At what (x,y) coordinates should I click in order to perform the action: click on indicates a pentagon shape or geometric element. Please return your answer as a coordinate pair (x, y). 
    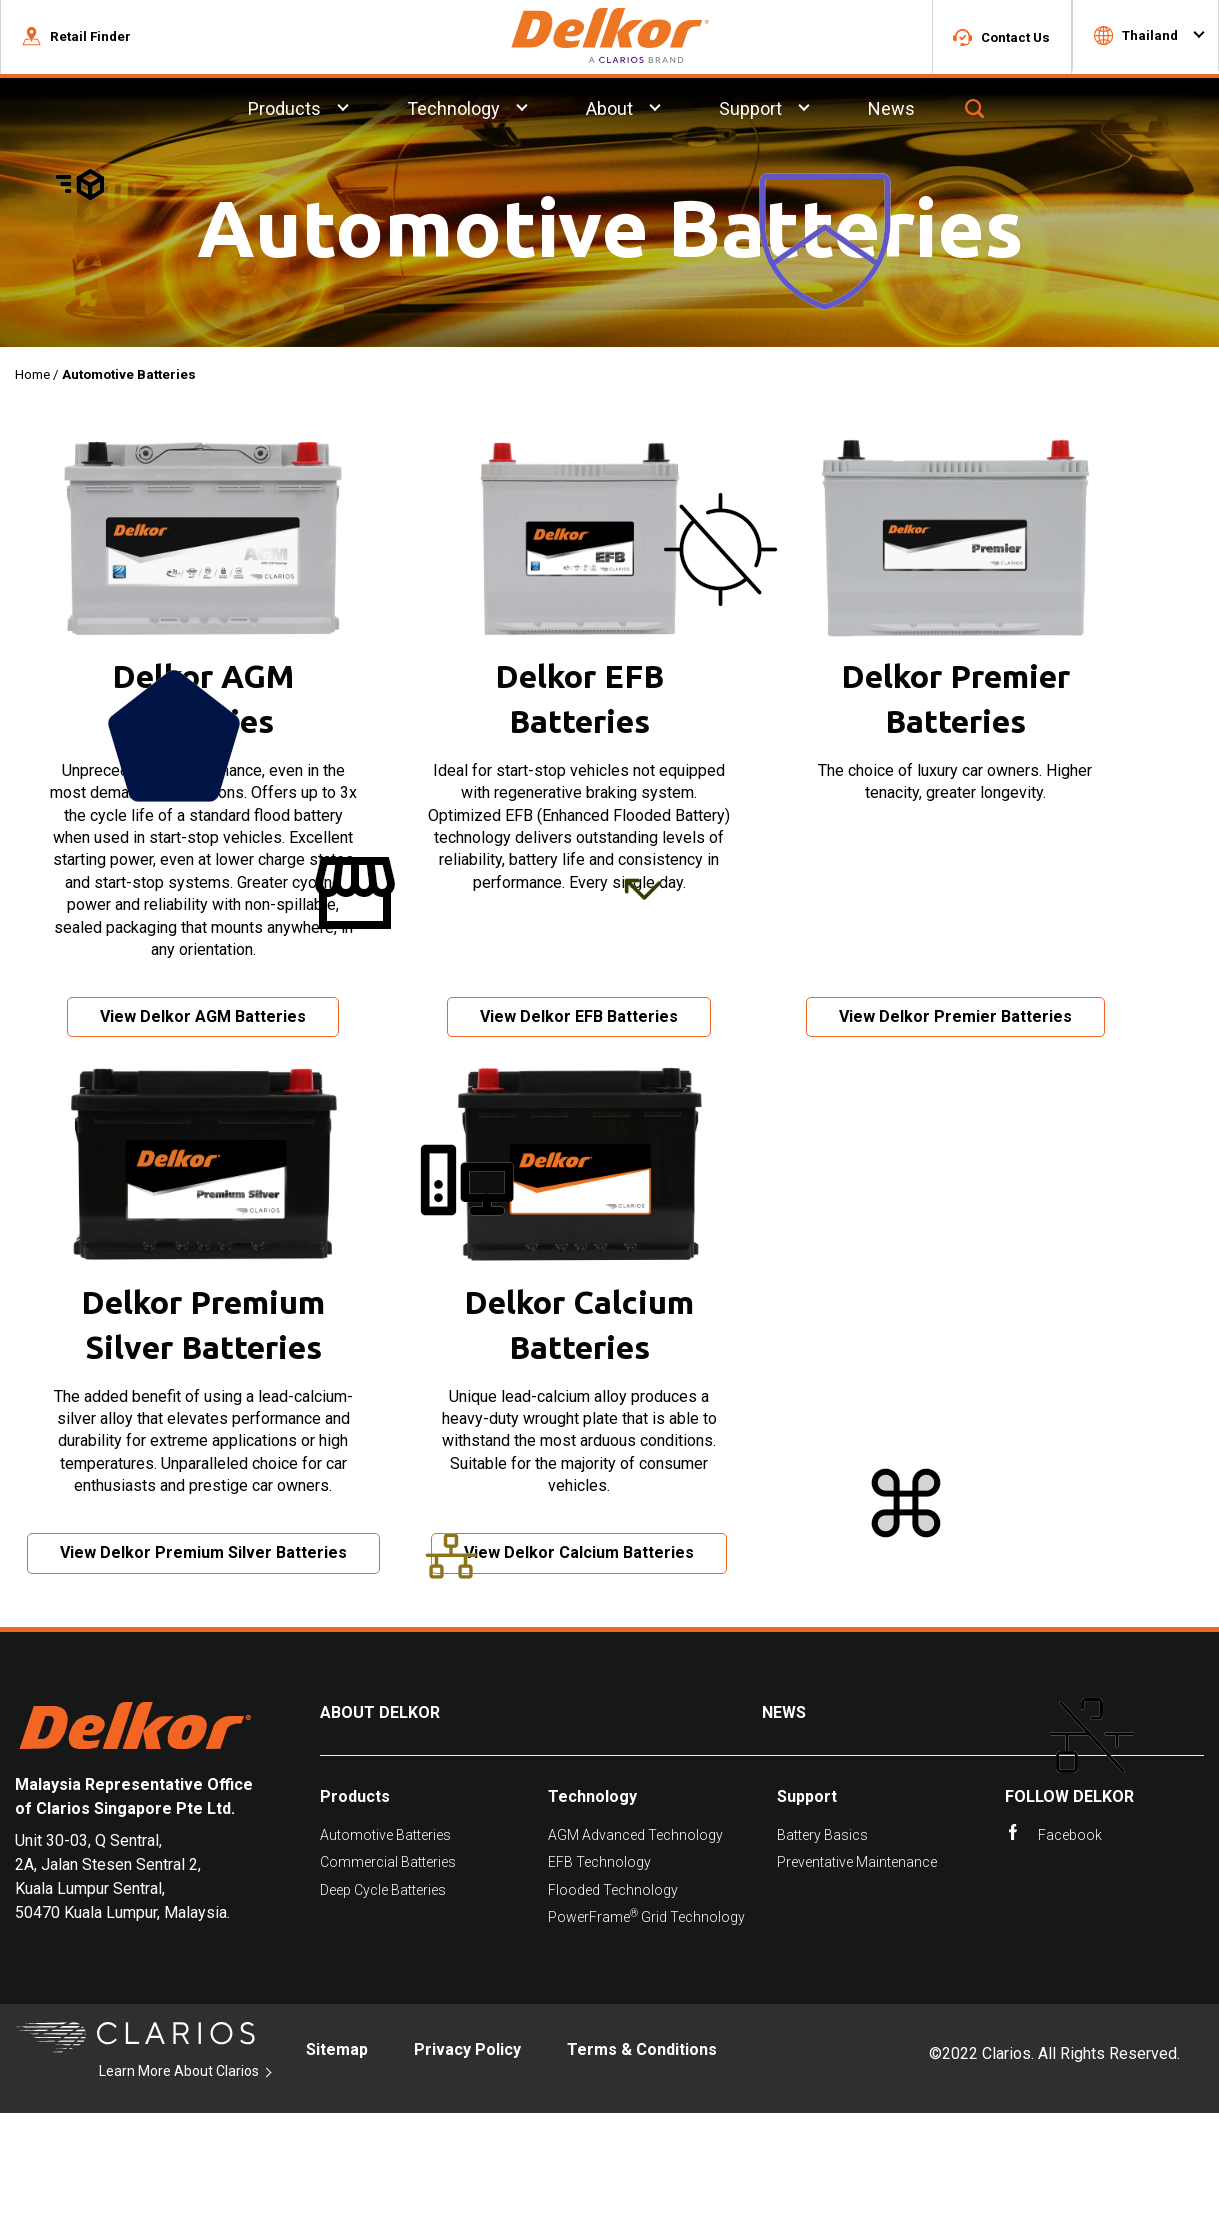
    Looking at the image, I should click on (174, 741).